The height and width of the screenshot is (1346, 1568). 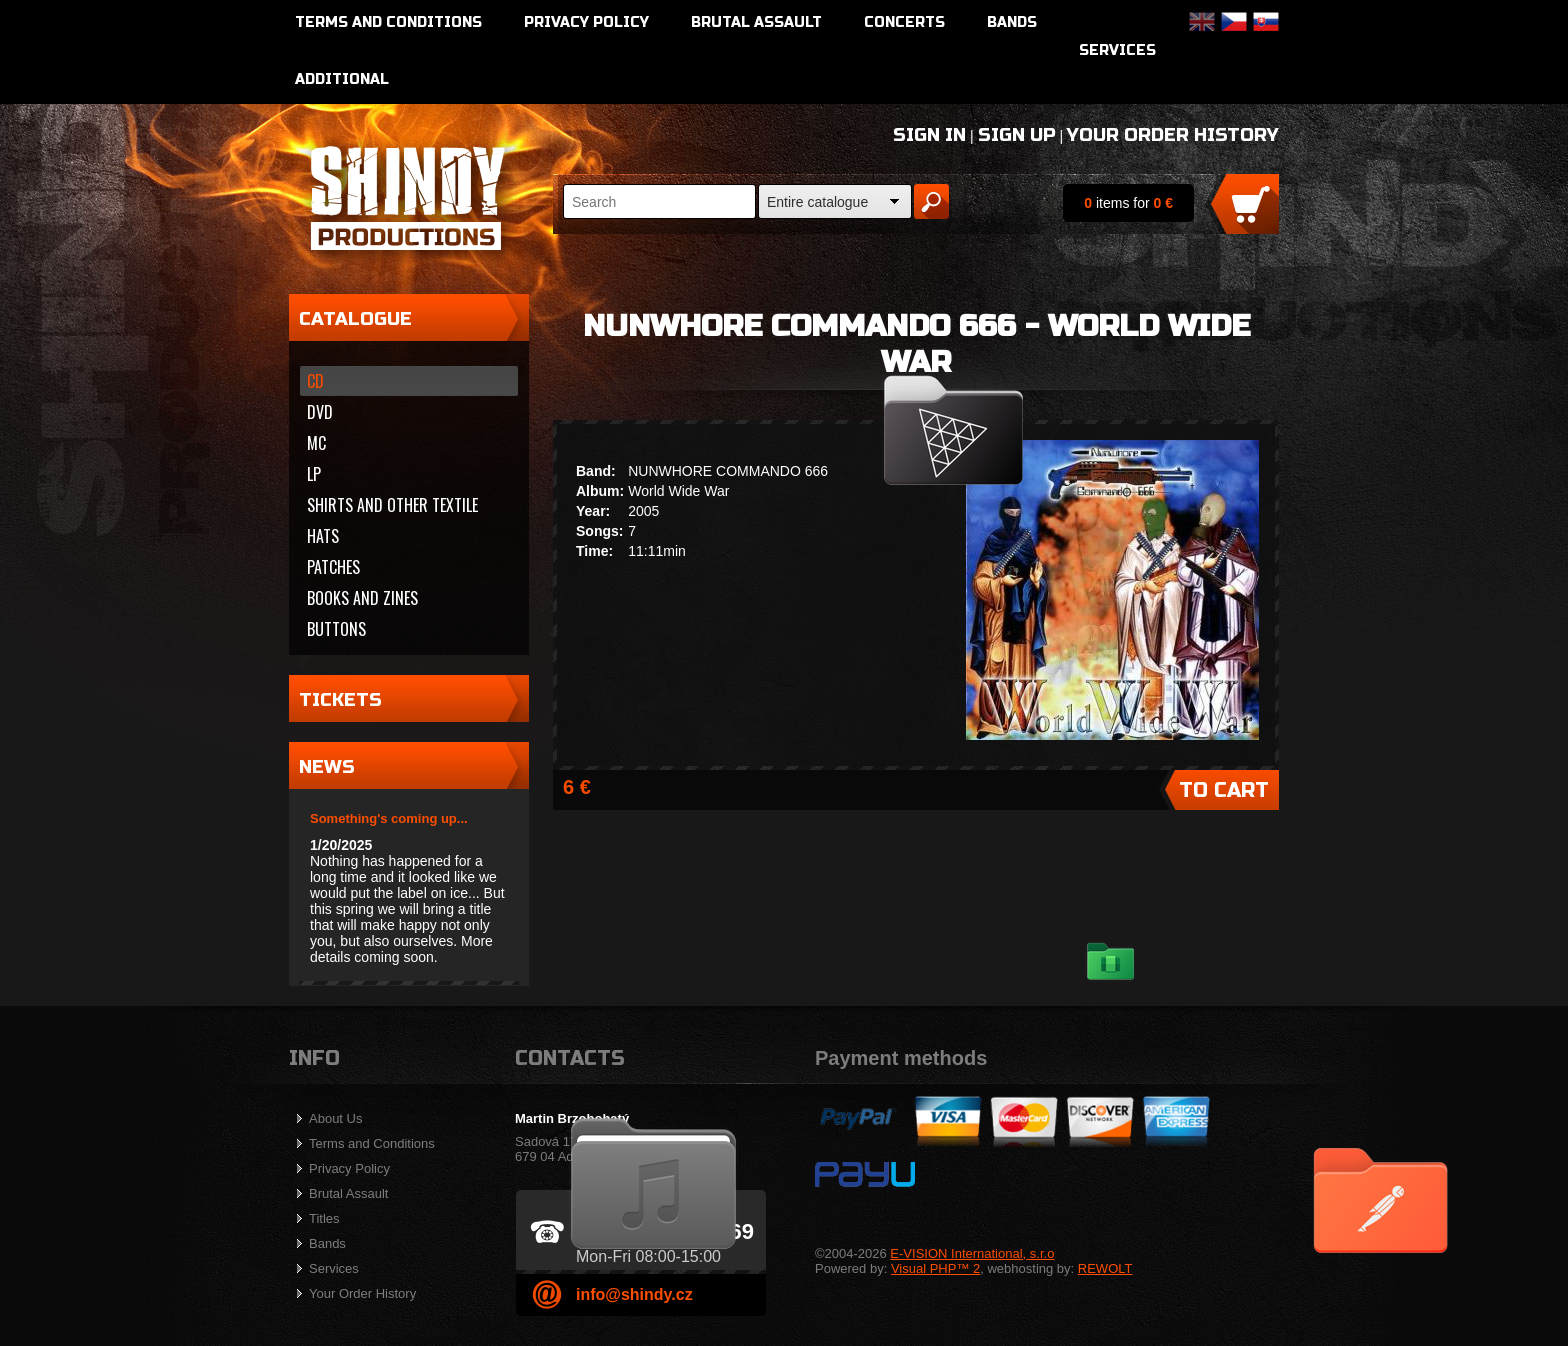 What do you see at coordinates (1380, 1204) in the screenshot?
I see `folder containing Postman API development files` at bounding box center [1380, 1204].